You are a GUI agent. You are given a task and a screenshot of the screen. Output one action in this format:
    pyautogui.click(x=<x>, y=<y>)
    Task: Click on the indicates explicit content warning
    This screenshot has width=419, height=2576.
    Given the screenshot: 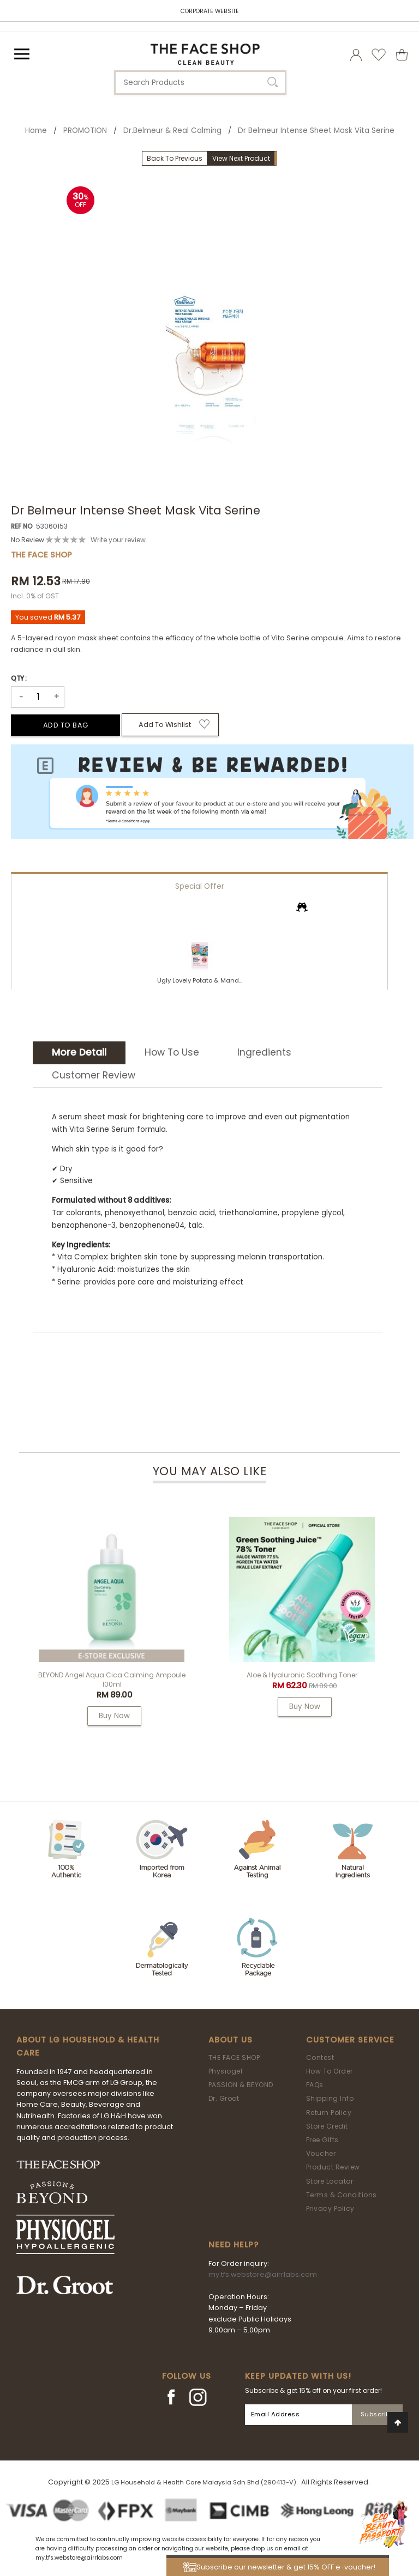 What is the action you would take?
    pyautogui.click(x=45, y=766)
    